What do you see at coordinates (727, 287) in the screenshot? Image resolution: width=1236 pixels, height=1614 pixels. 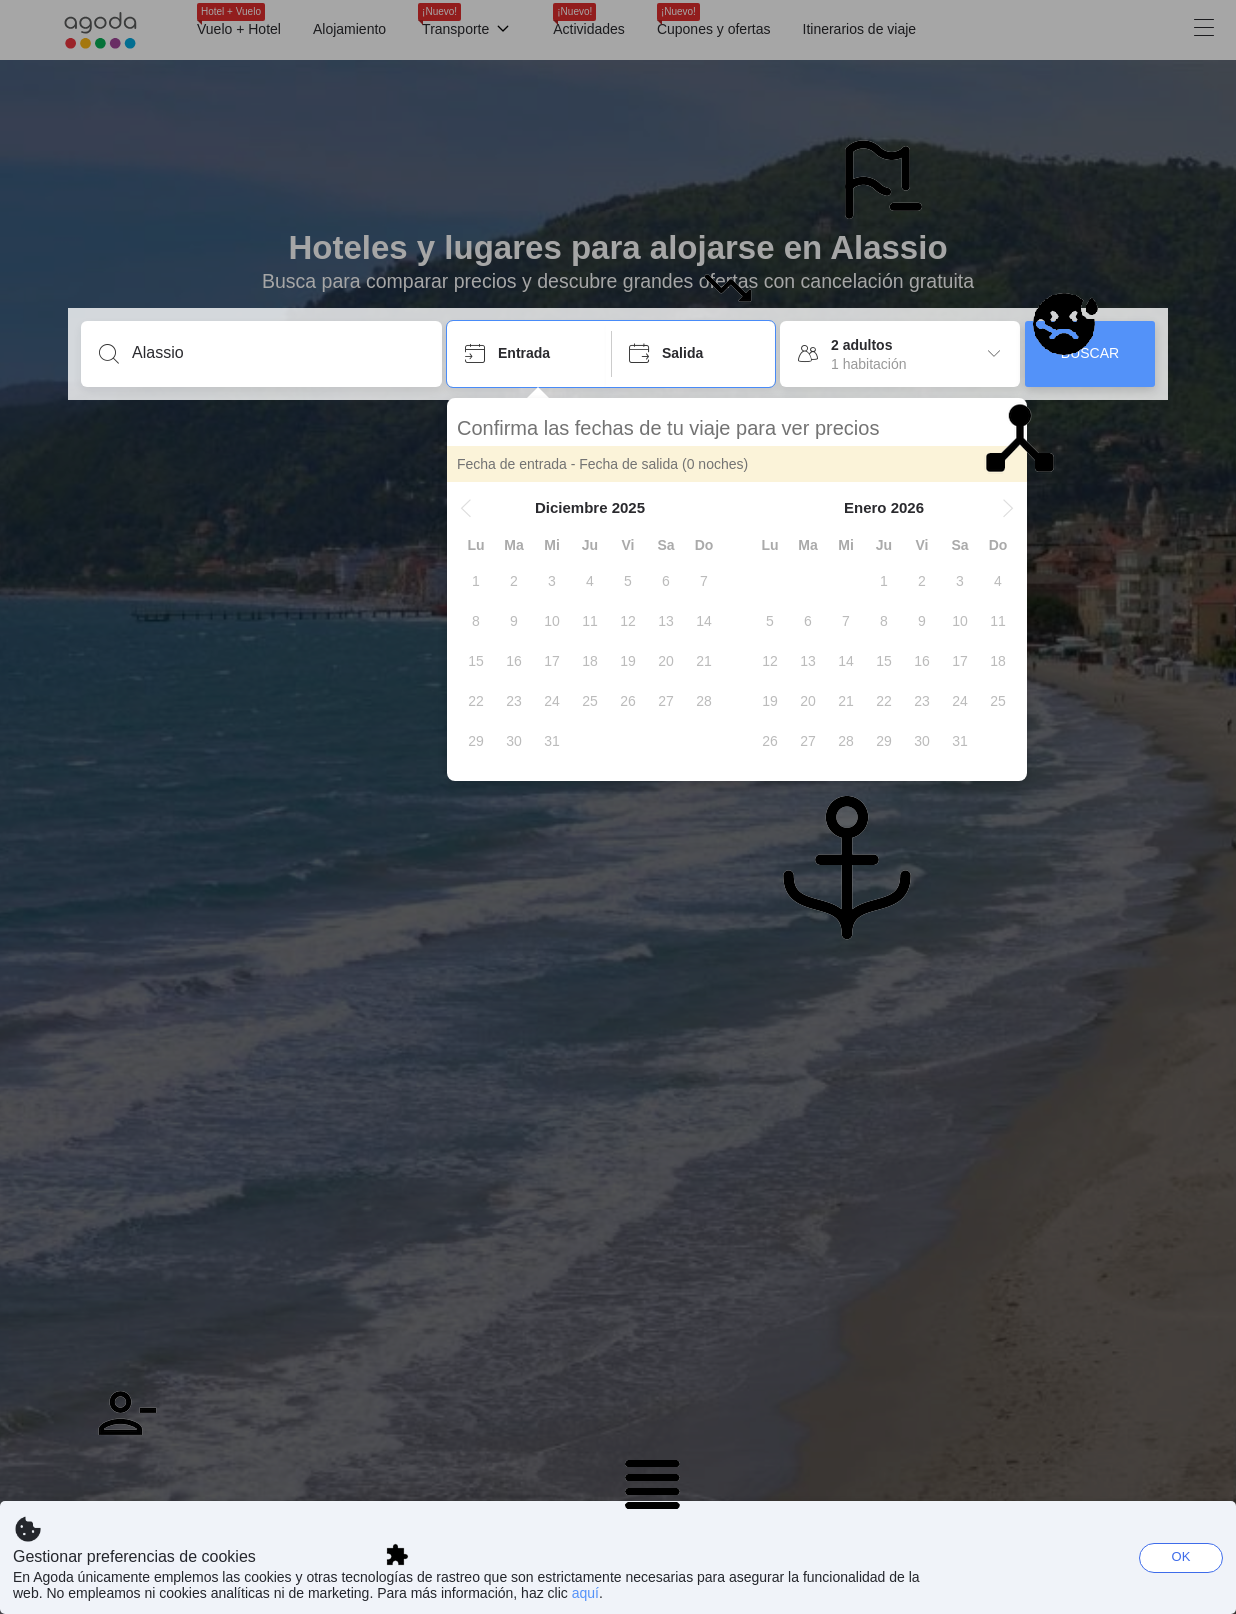 I see `indicates a declining trend or decreasing value` at bounding box center [727, 287].